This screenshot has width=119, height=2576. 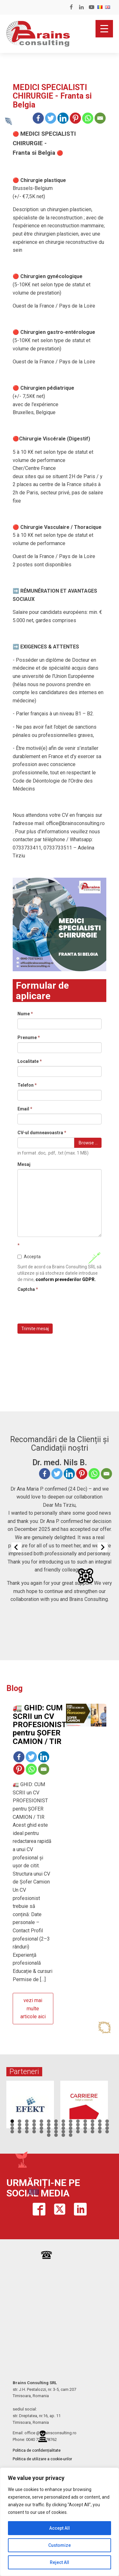 I want to click on launch drone or quadcopter controls, so click(x=86, y=1576).